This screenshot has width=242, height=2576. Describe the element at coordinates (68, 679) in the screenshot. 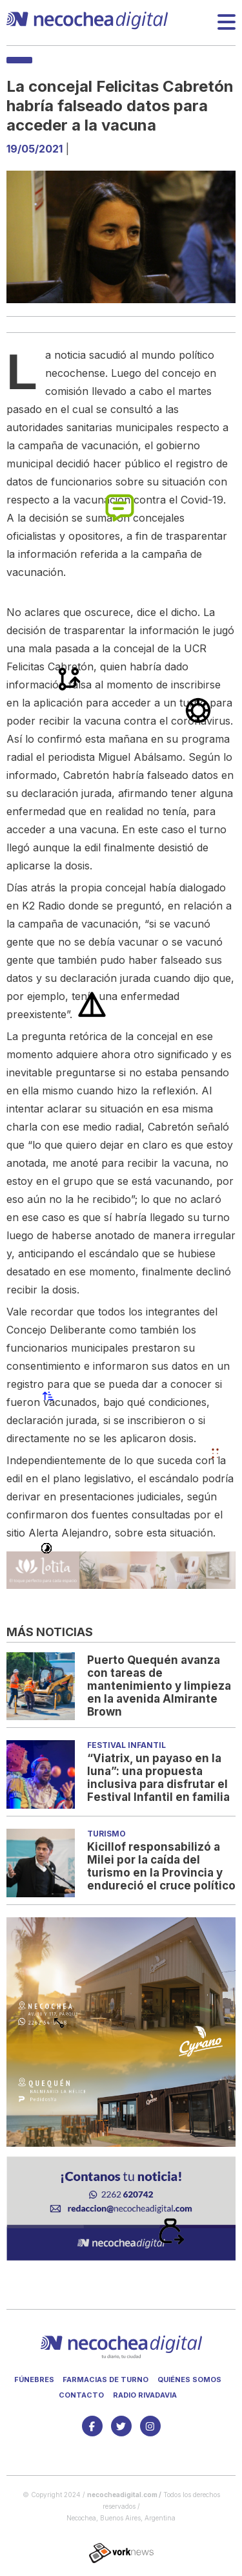

I see `create a new branch in version control` at that location.